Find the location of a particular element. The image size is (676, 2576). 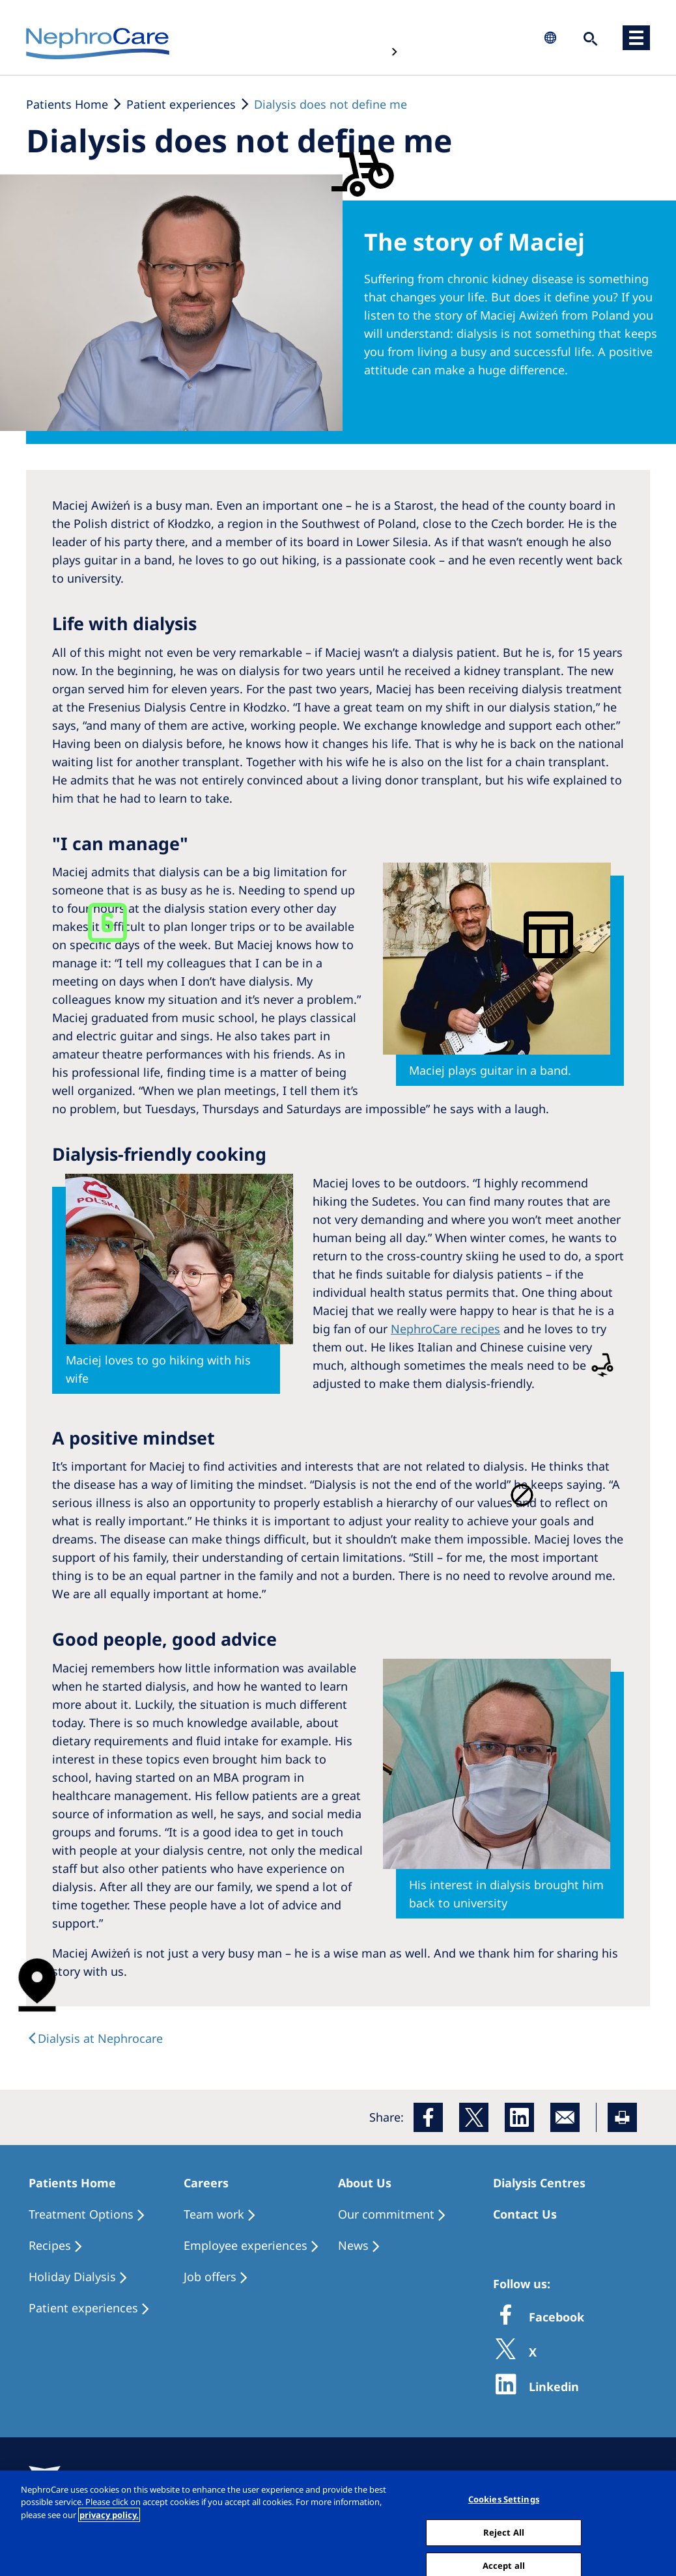

block or ban a user is located at coordinates (522, 1495).